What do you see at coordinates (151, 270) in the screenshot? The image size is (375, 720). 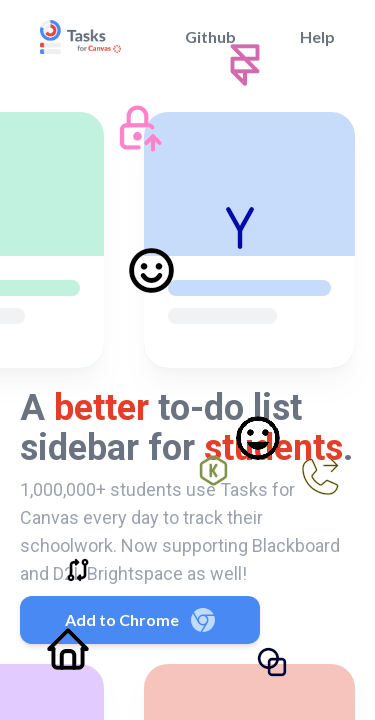 I see `add an emoji or reaction` at bounding box center [151, 270].